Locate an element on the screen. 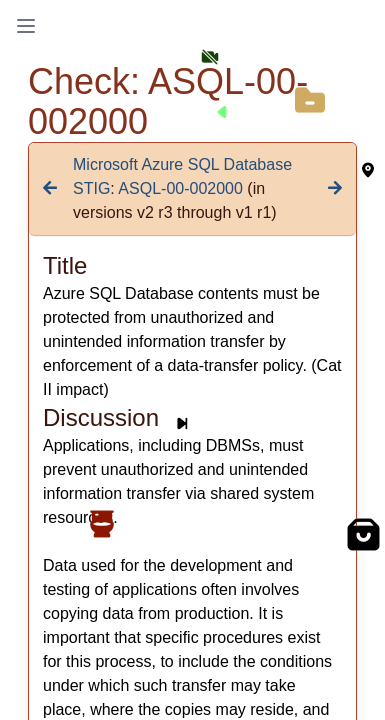 The image size is (385, 720). indicates restroom or bathroom location is located at coordinates (102, 524).